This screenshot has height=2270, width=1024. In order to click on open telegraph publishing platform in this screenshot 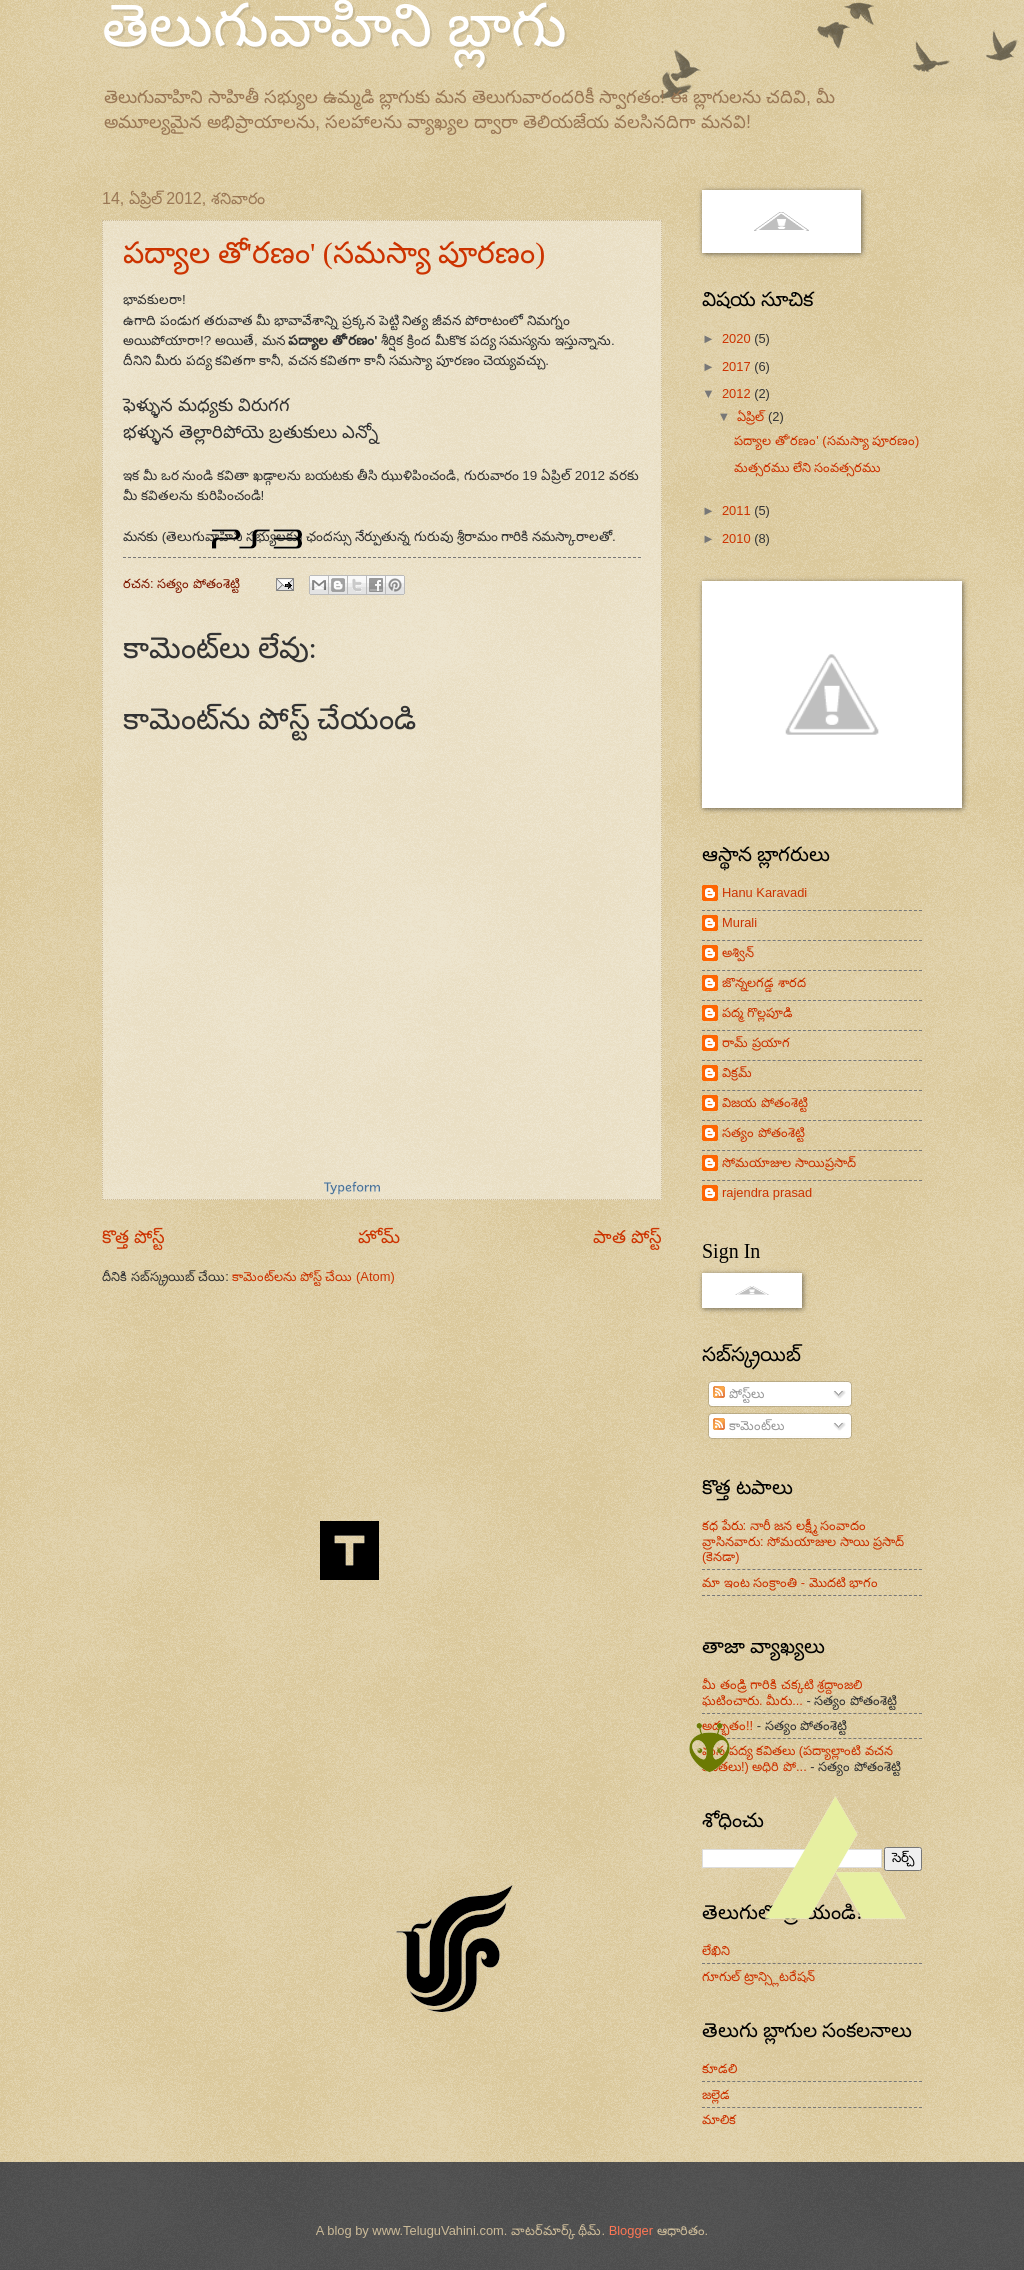, I will do `click(349, 1550)`.